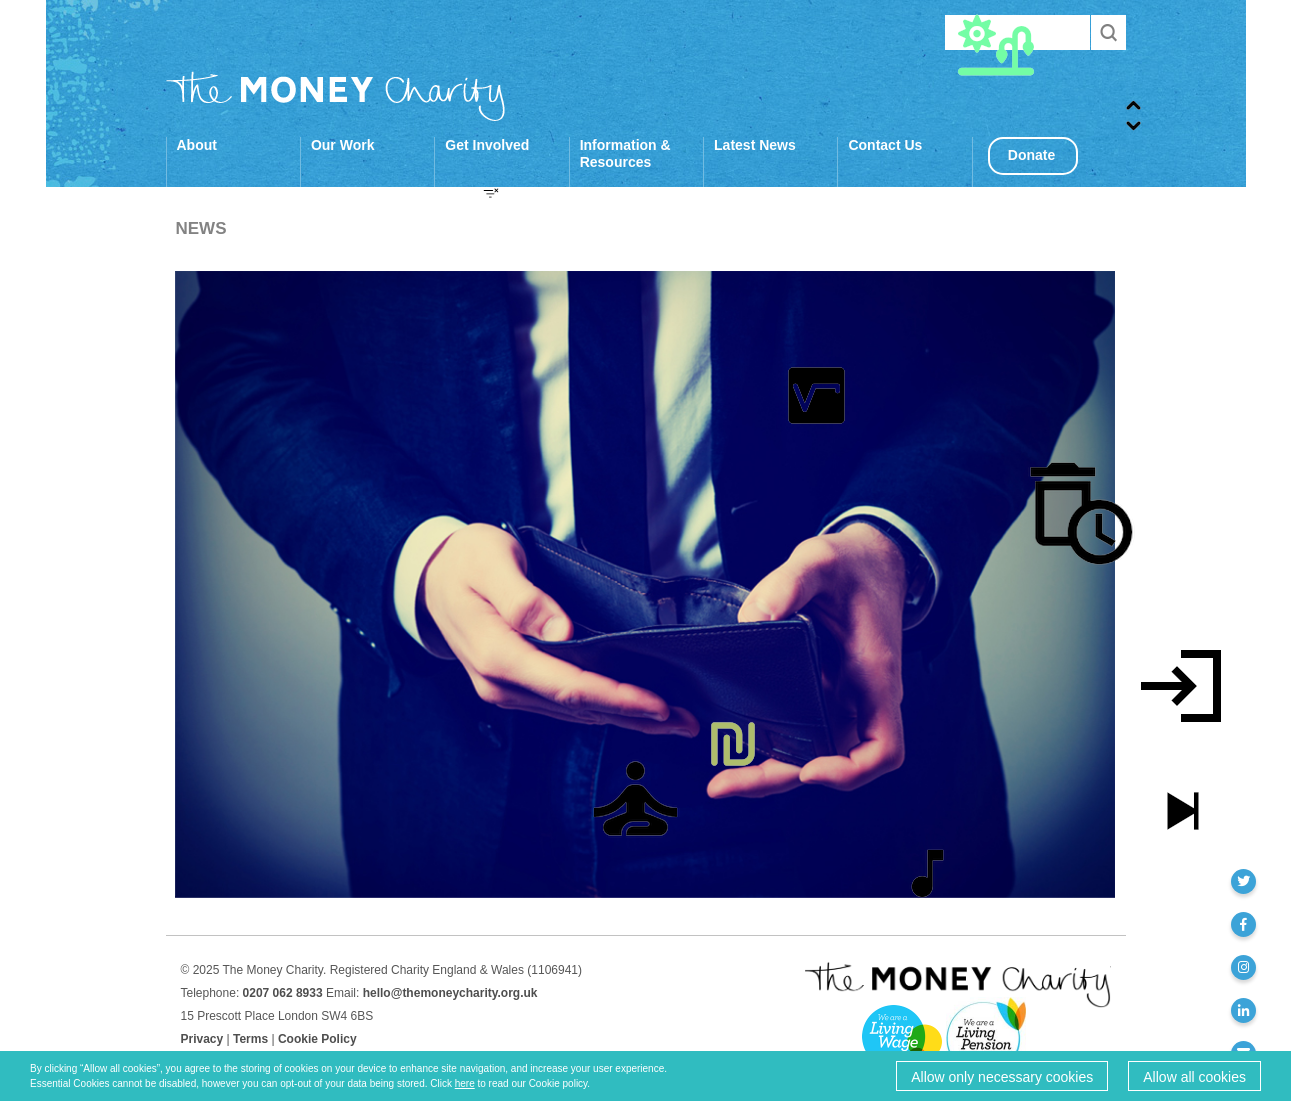 The image size is (1291, 1101). Describe the element at coordinates (733, 744) in the screenshot. I see `indicates Israeli shekel currency` at that location.